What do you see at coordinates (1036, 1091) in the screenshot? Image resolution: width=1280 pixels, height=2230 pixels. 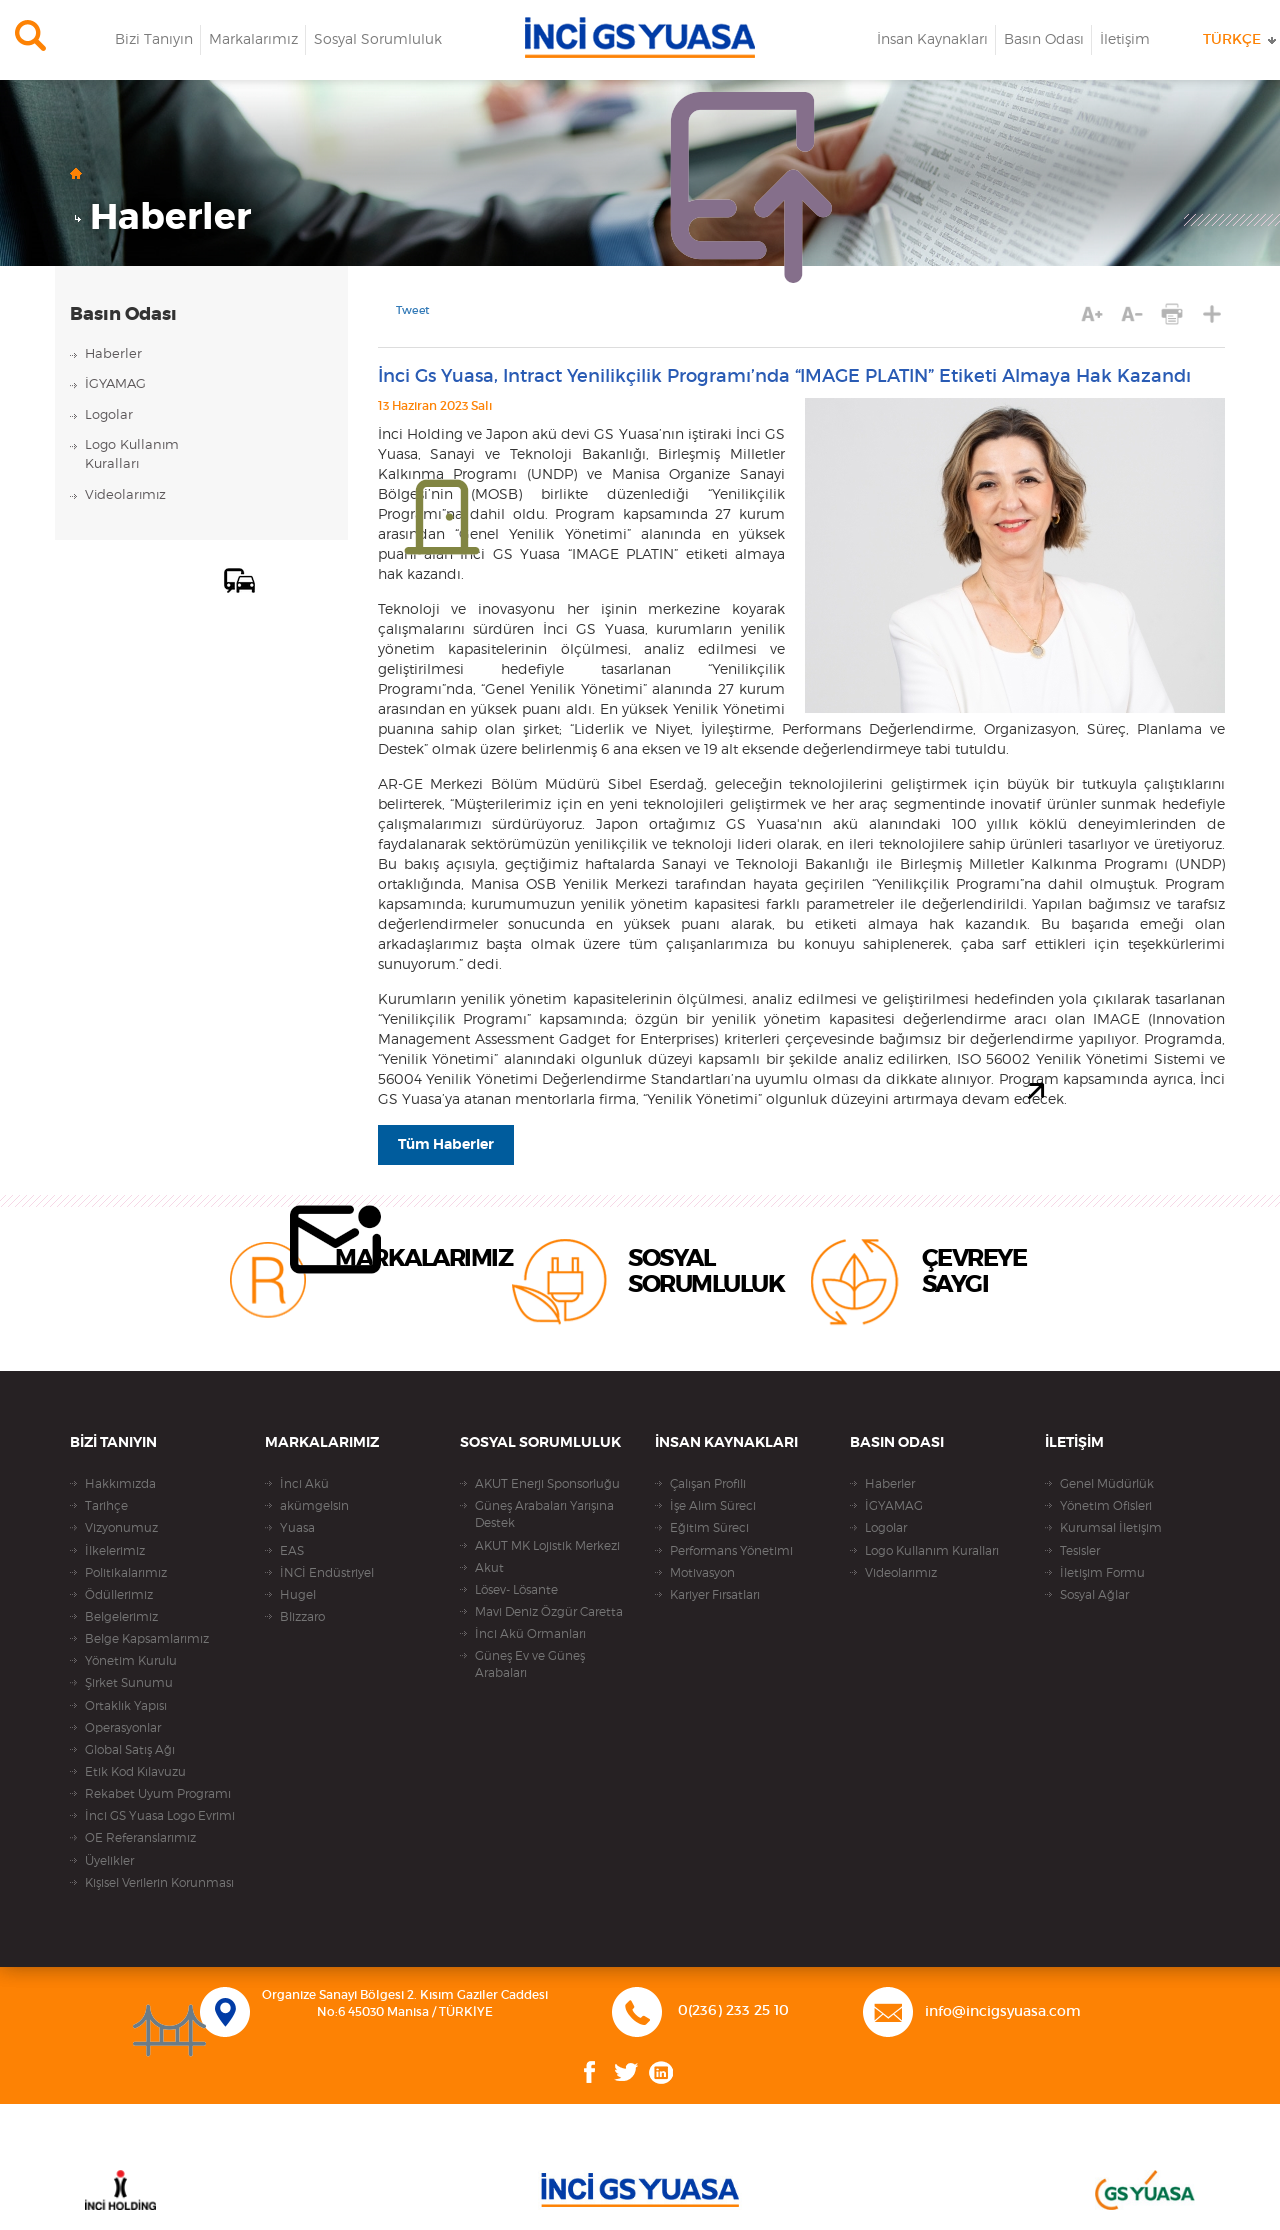 I see `open link in a new tab or window` at bounding box center [1036, 1091].